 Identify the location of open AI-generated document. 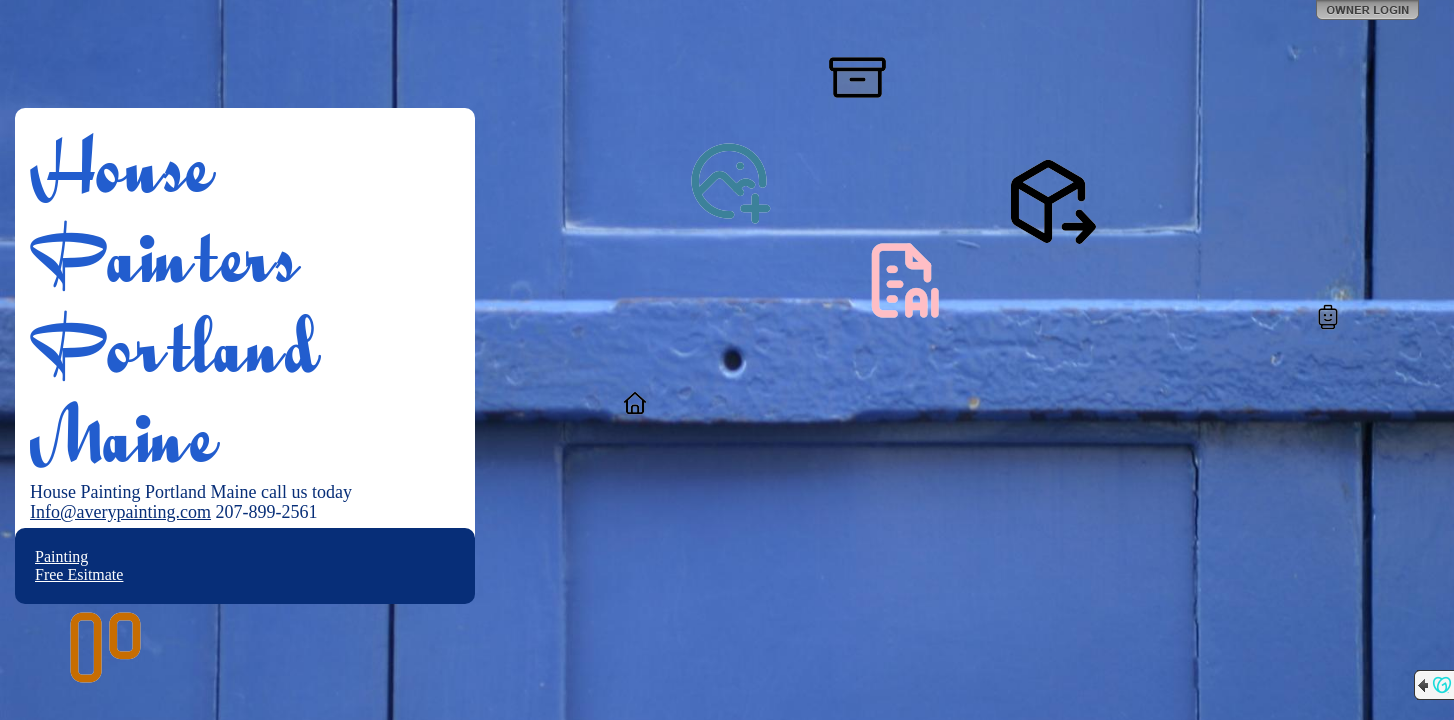
(901, 280).